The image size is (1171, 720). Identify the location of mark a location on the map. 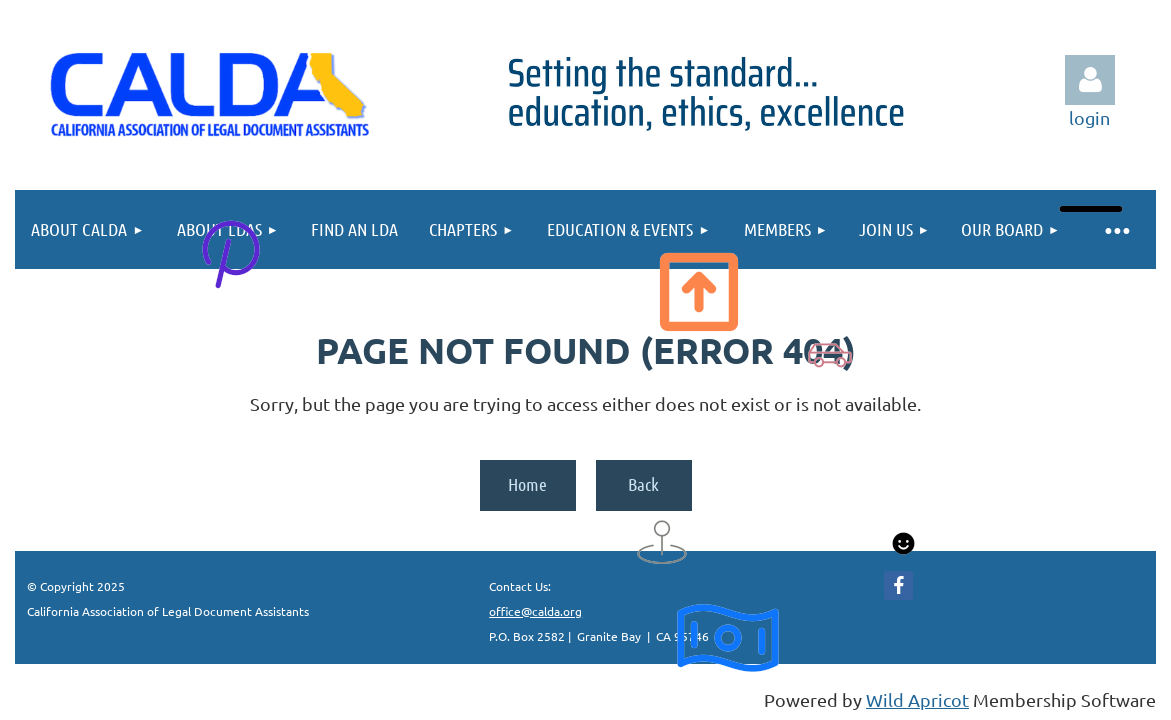
(662, 543).